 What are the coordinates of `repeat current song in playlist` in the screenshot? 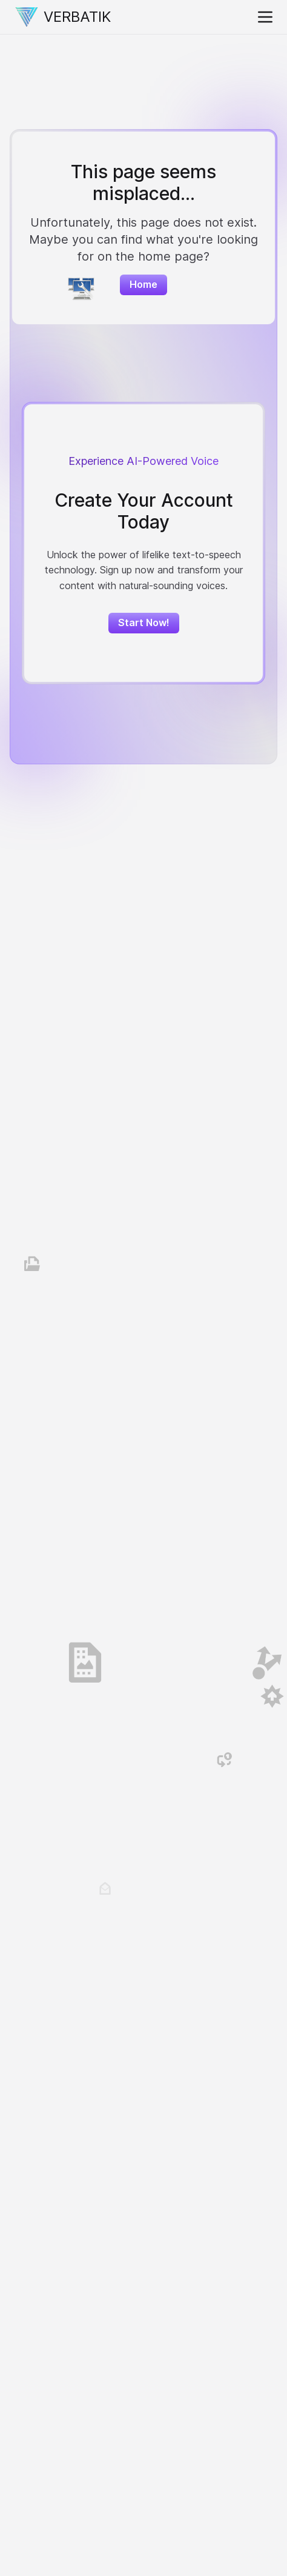 It's located at (224, 1760).